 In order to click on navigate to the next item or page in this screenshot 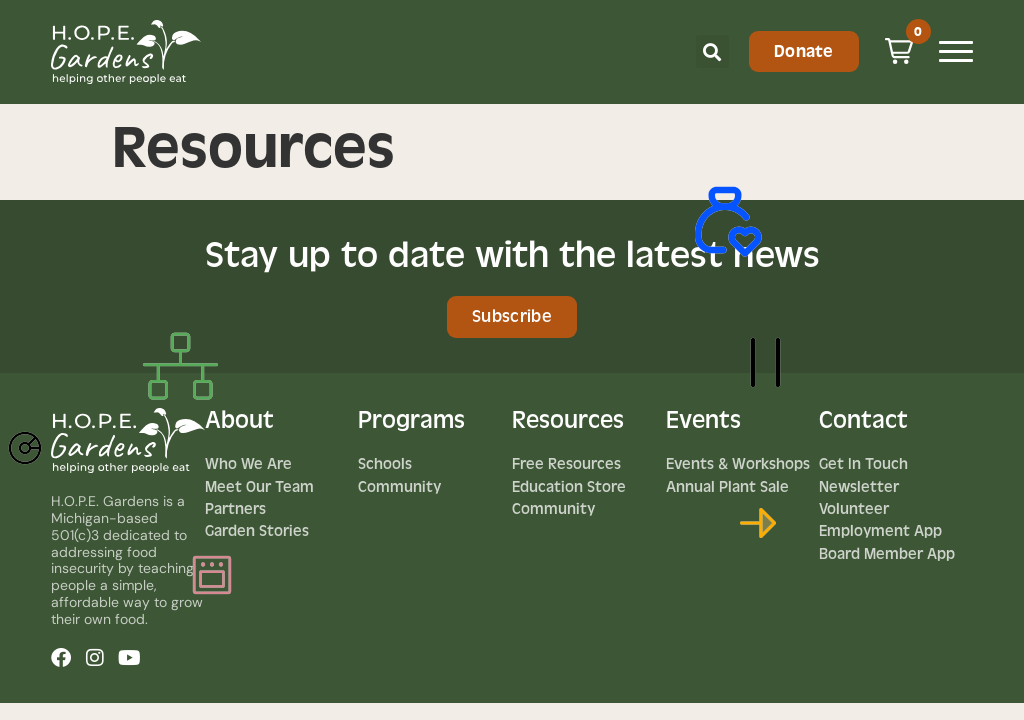, I will do `click(758, 523)`.